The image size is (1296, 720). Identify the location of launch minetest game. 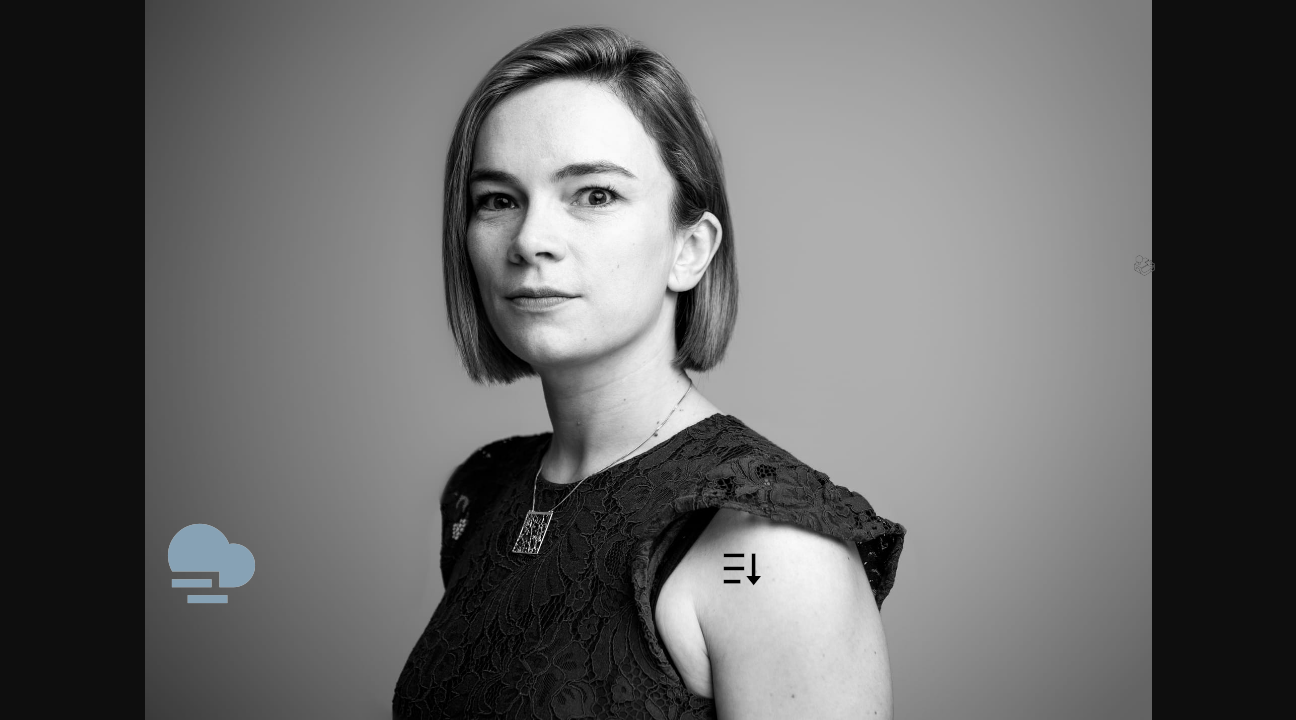
(1144, 265).